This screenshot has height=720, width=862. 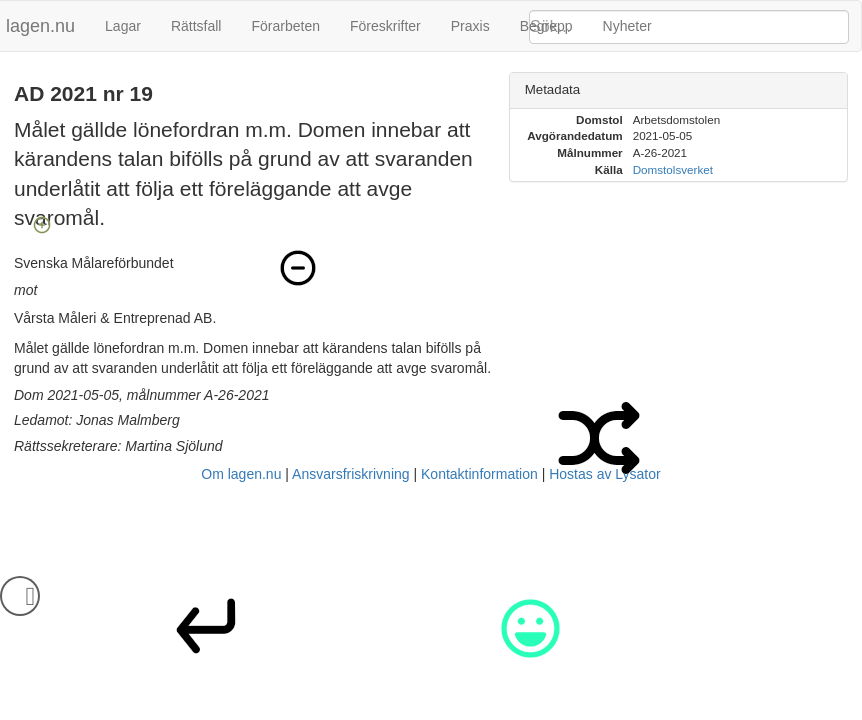 I want to click on shuffle playlist or queue, so click(x=599, y=438).